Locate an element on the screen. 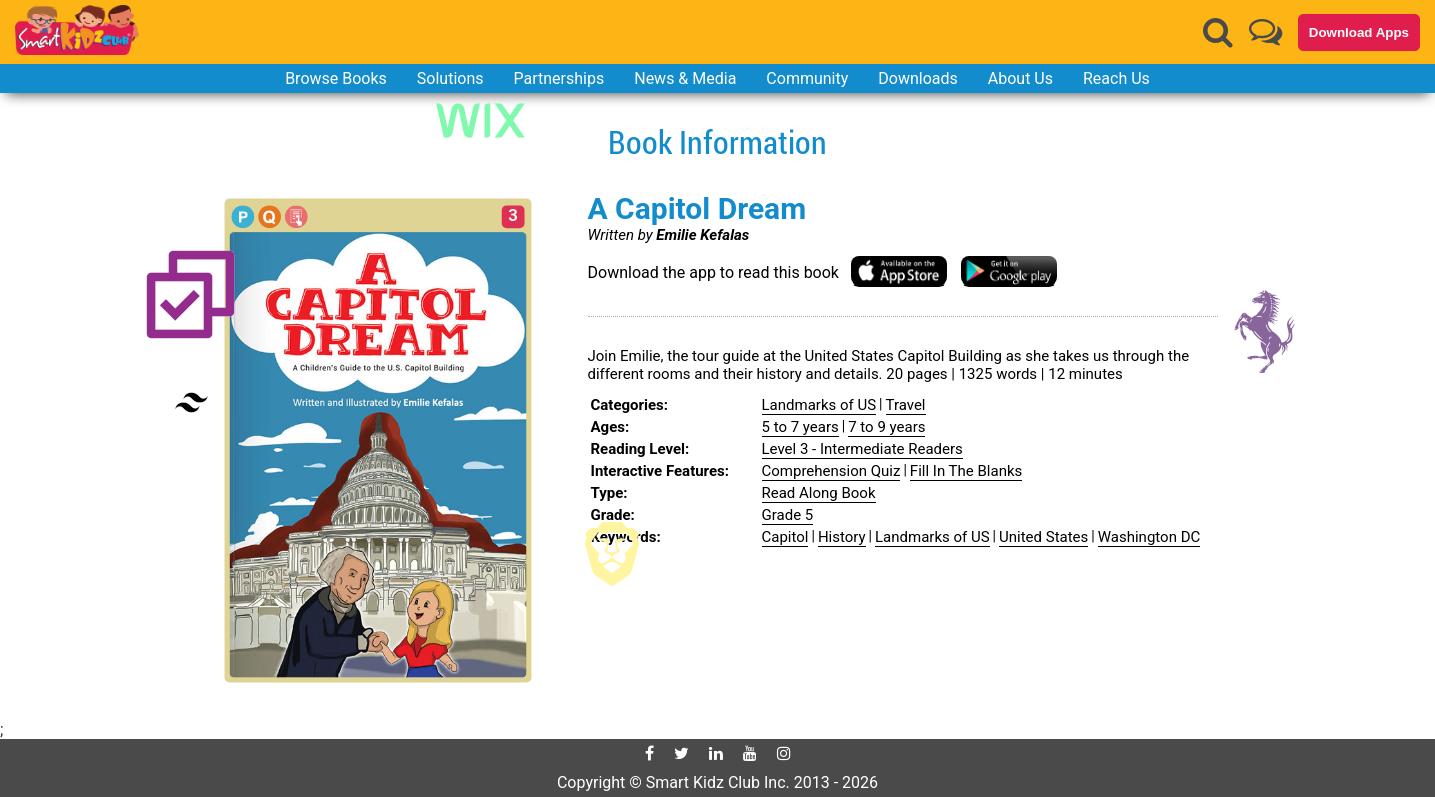  open brave browser is located at coordinates (612, 554).